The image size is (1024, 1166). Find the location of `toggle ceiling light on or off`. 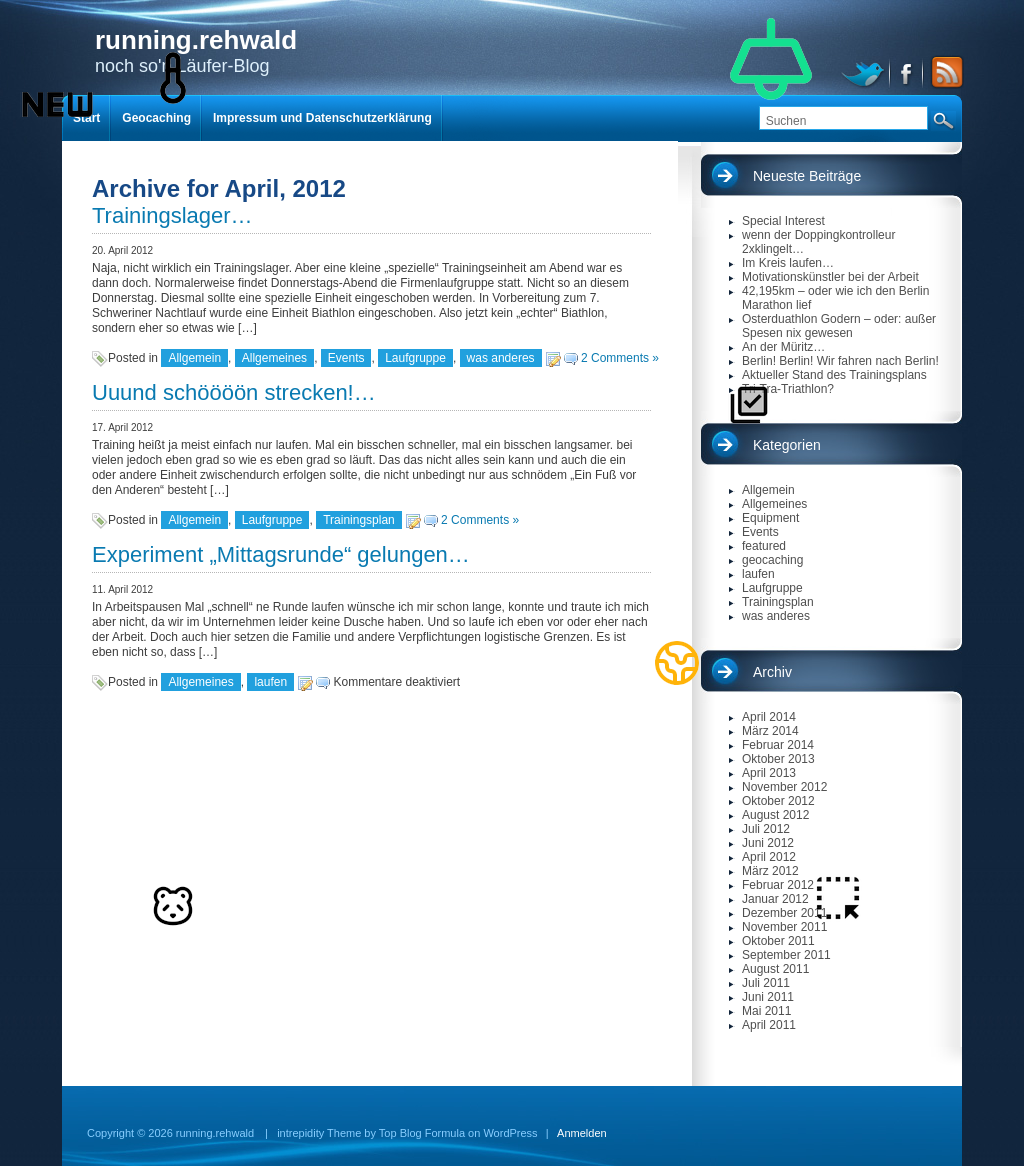

toggle ceiling light on or off is located at coordinates (771, 63).